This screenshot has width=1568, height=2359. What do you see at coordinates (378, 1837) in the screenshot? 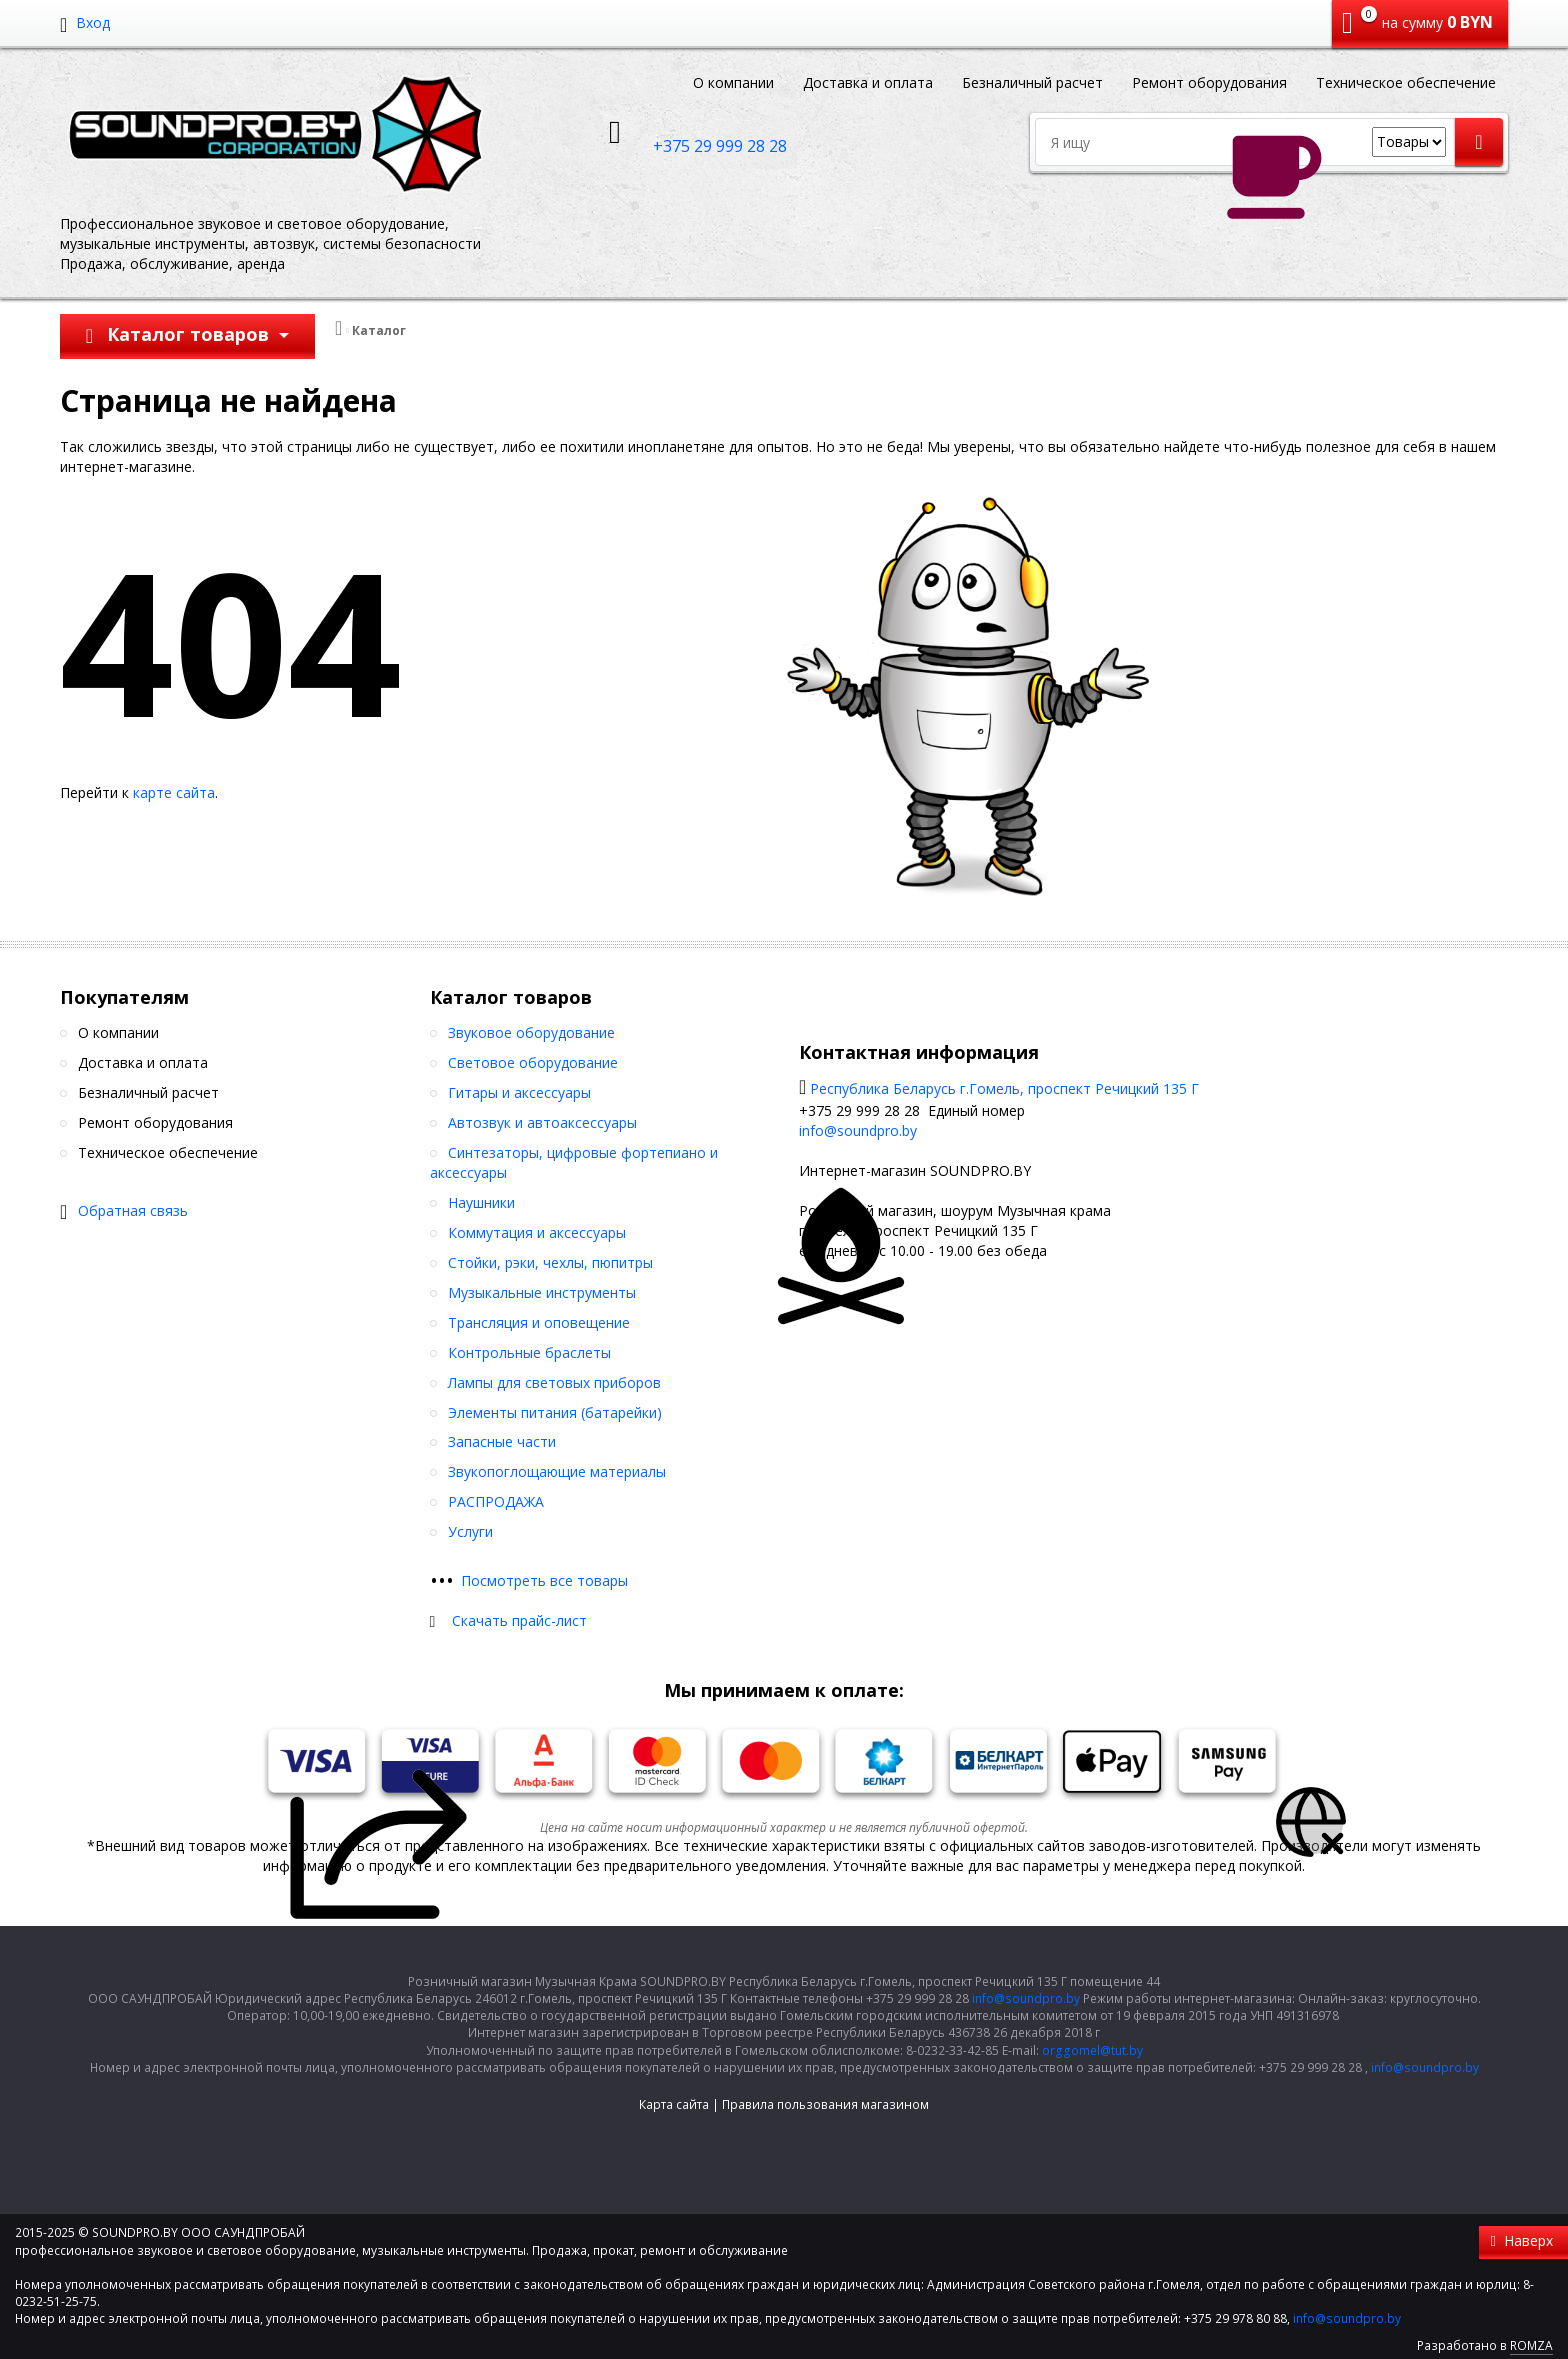
I see `share this content` at bounding box center [378, 1837].